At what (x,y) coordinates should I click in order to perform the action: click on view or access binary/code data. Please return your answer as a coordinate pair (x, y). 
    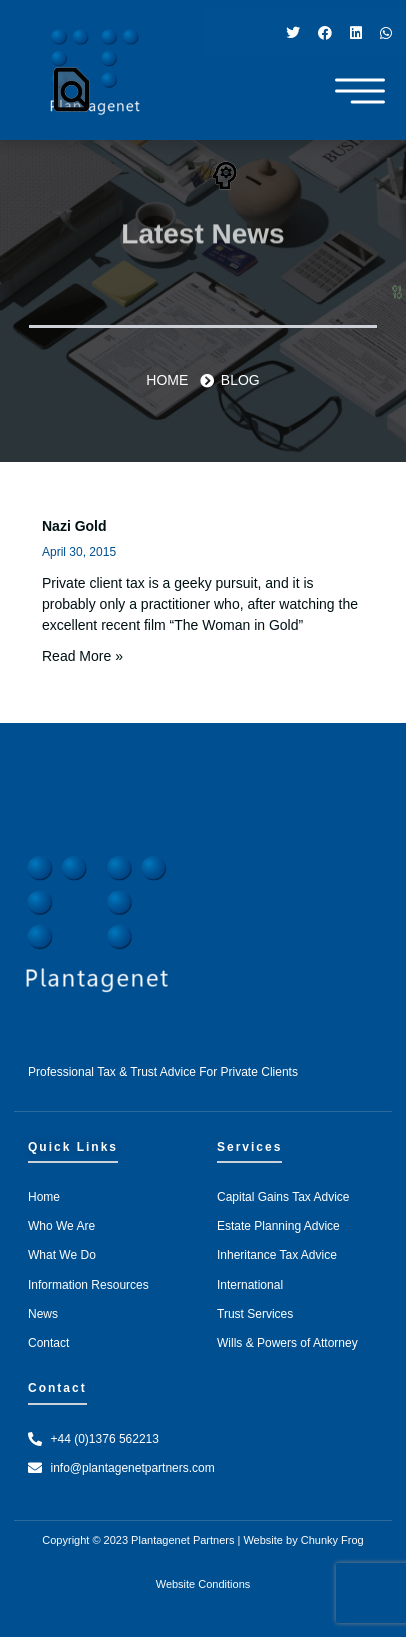
    Looking at the image, I should click on (397, 292).